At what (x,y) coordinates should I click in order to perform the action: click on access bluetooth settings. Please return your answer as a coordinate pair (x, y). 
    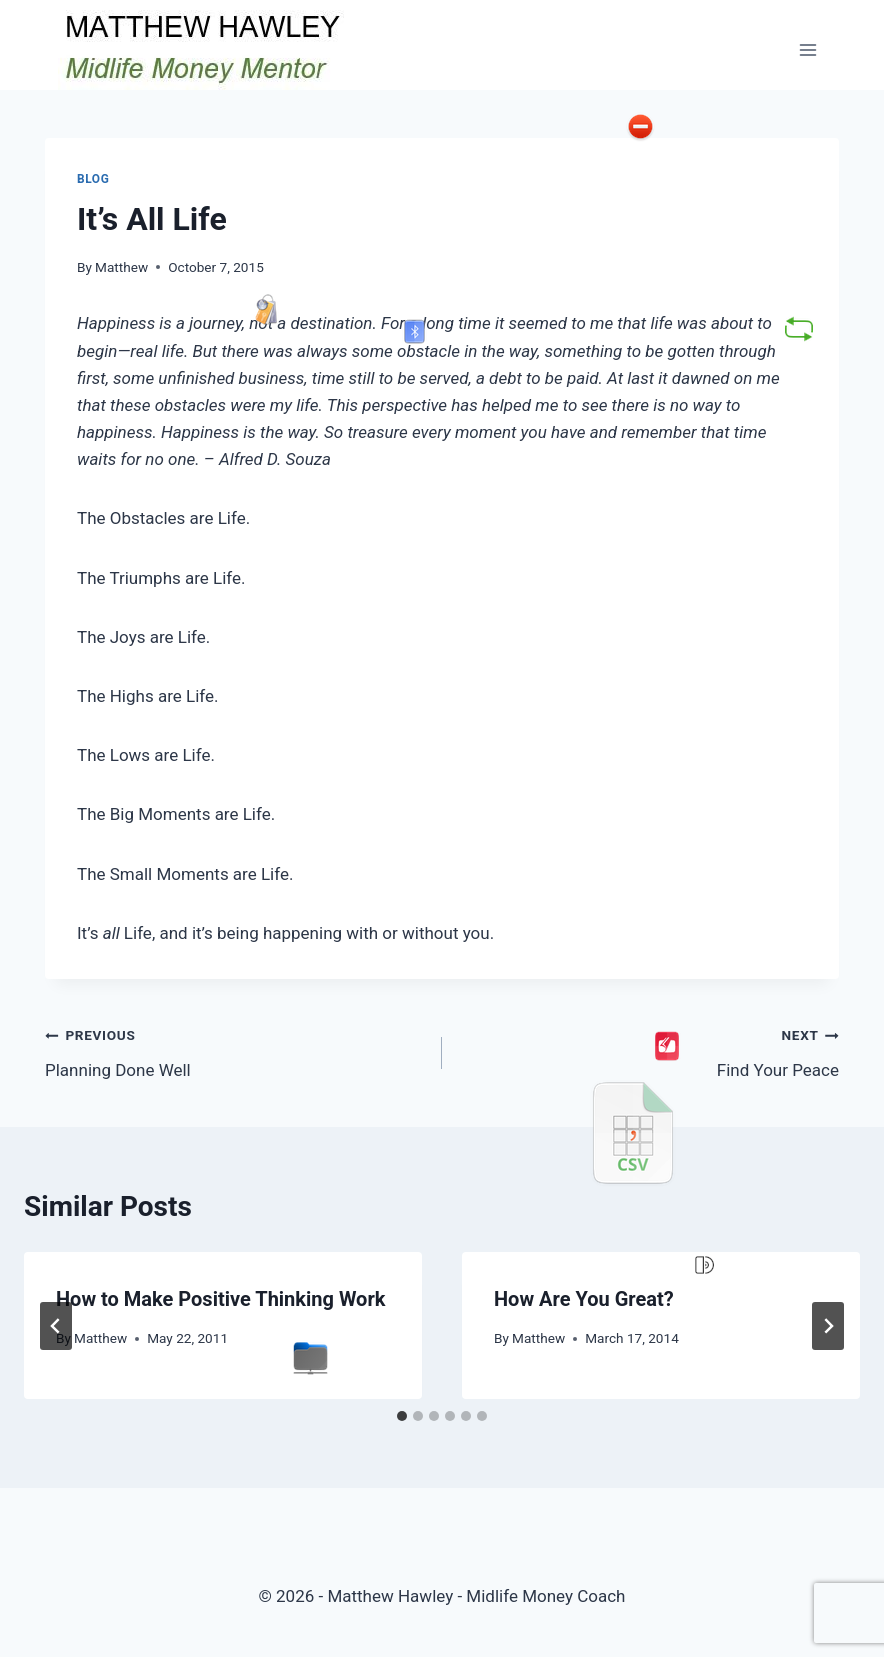
    Looking at the image, I should click on (414, 331).